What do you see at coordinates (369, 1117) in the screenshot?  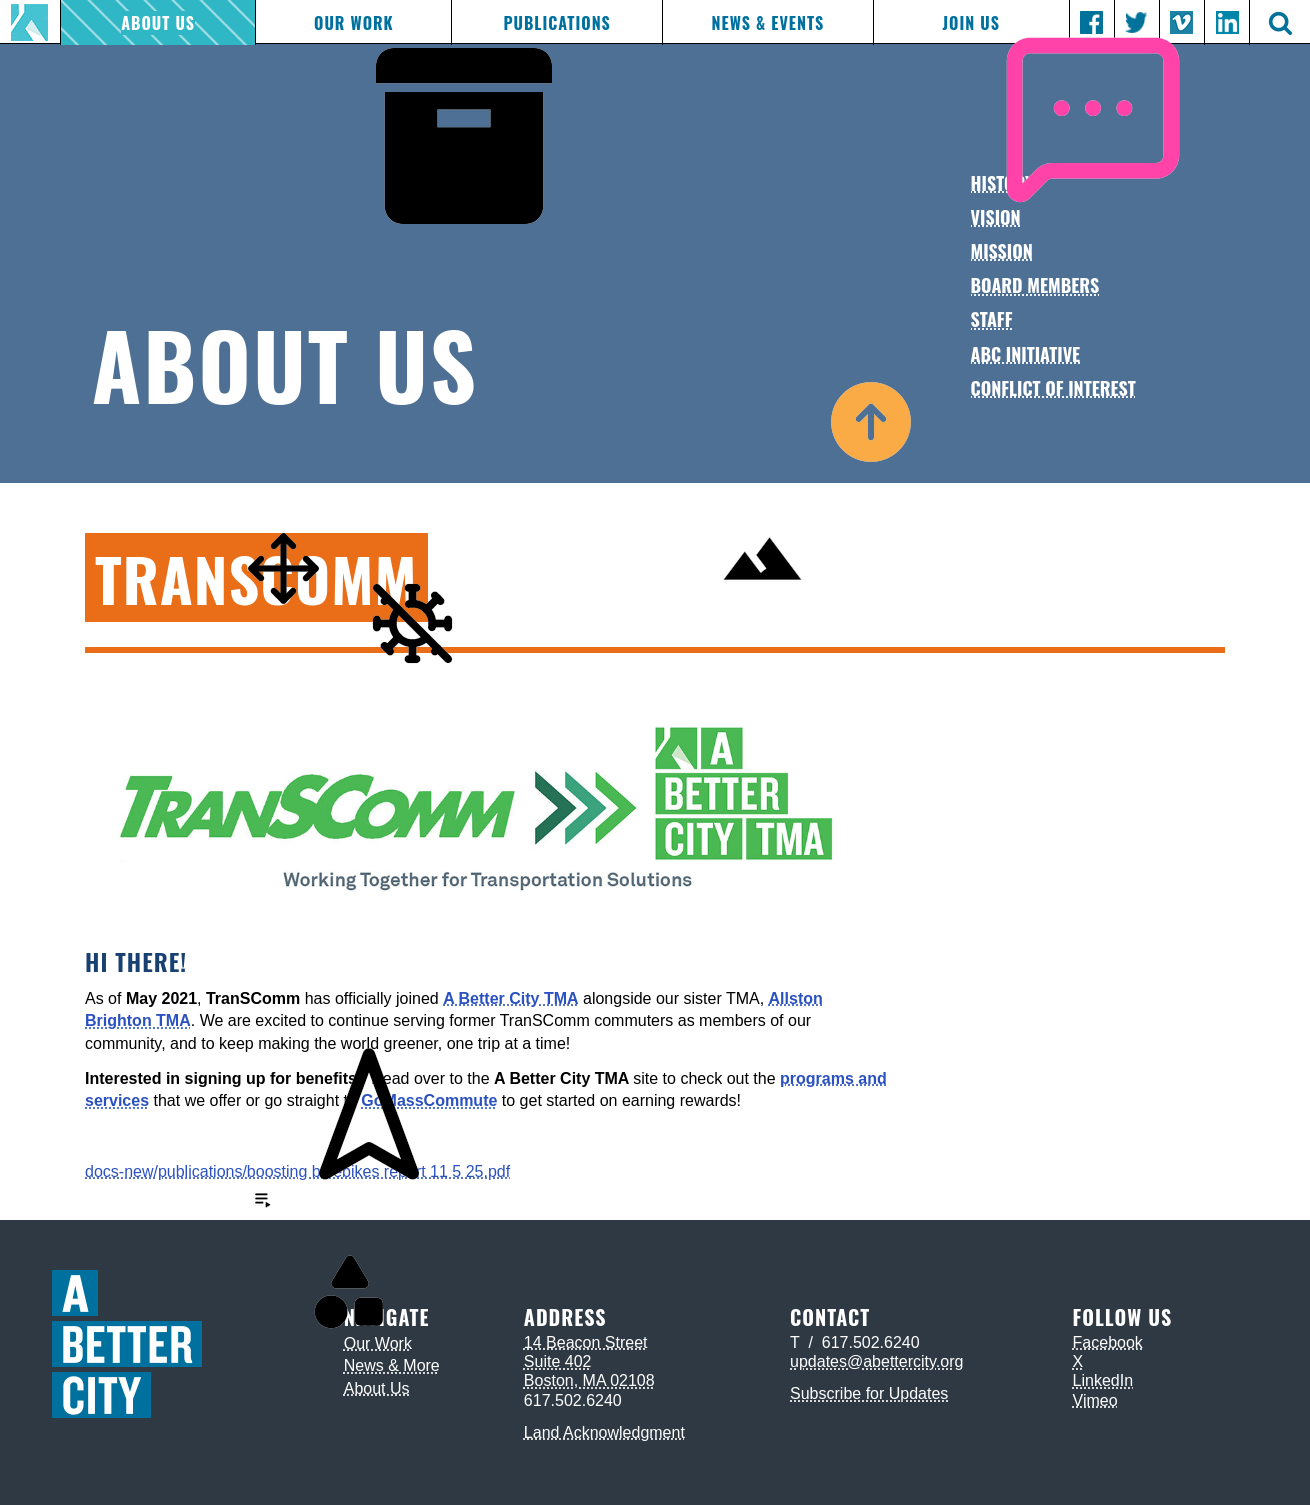 I see `navigate to current destination` at bounding box center [369, 1117].